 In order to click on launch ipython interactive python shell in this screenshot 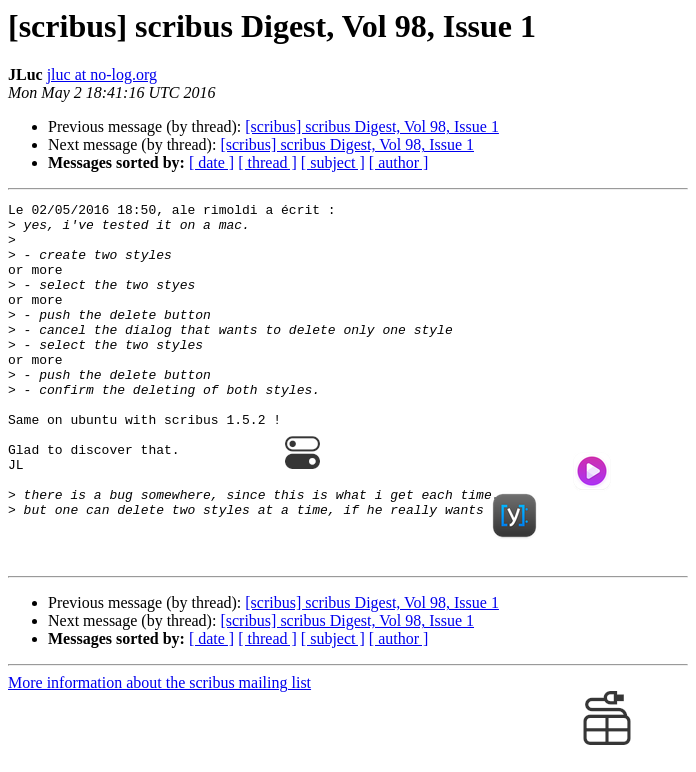, I will do `click(514, 515)`.